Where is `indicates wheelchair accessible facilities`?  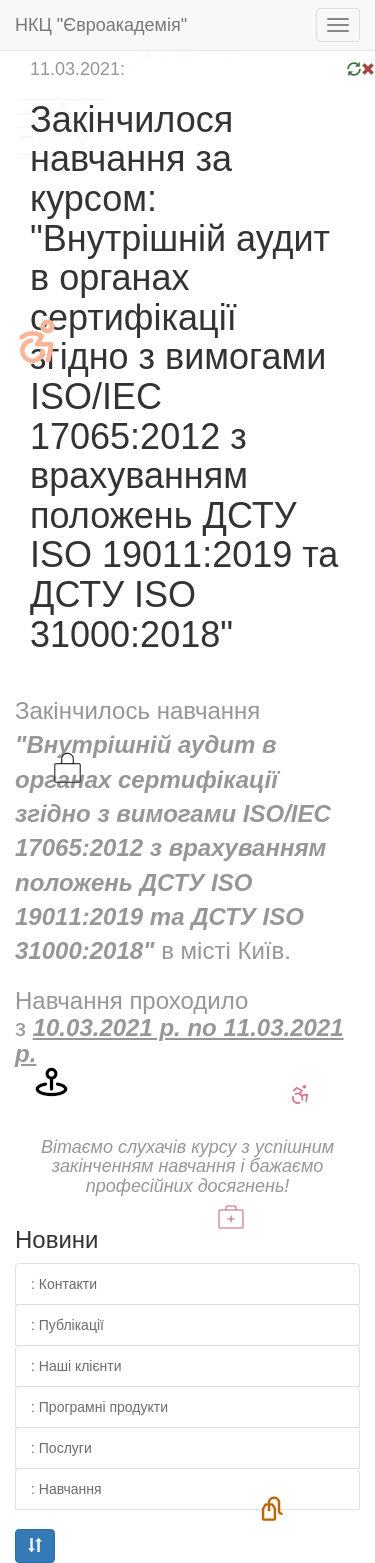
indicates wheelchair accessible facilities is located at coordinates (38, 342).